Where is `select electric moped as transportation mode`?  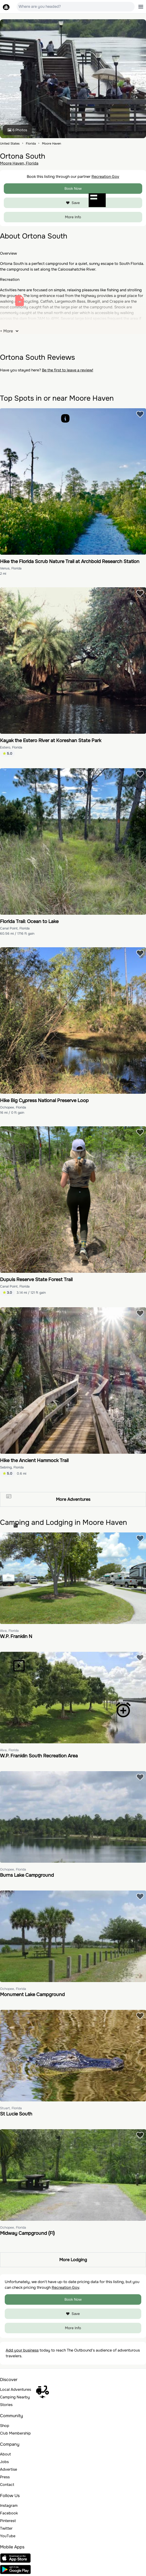
select electric moped as transportation mode is located at coordinates (42, 2391).